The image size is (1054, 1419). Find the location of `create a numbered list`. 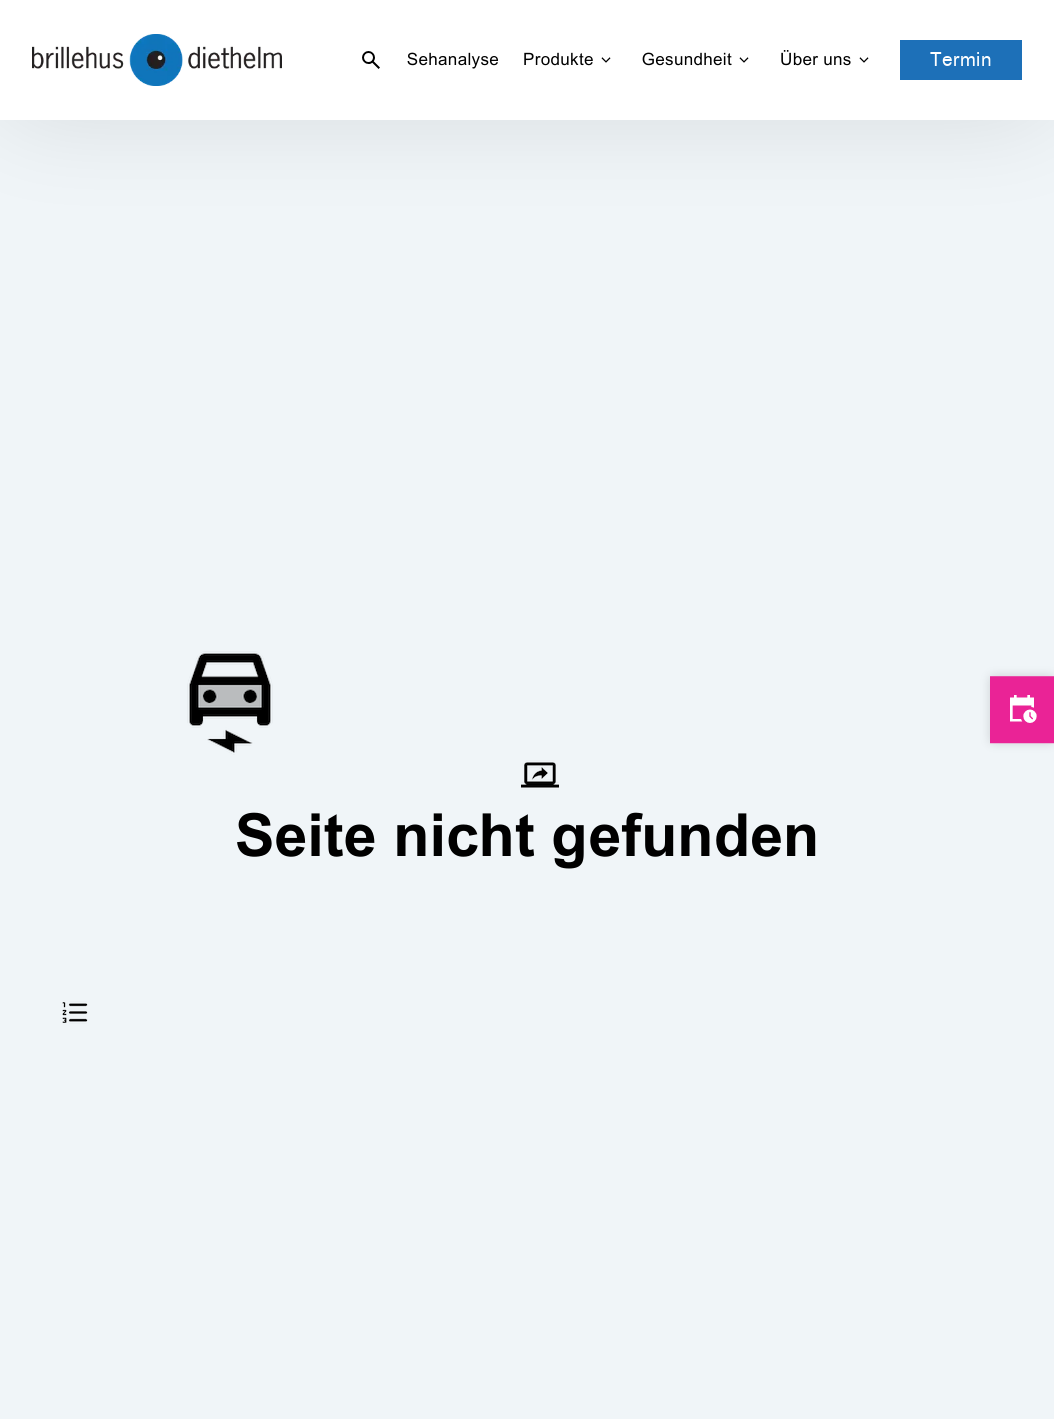

create a numbered list is located at coordinates (75, 1012).